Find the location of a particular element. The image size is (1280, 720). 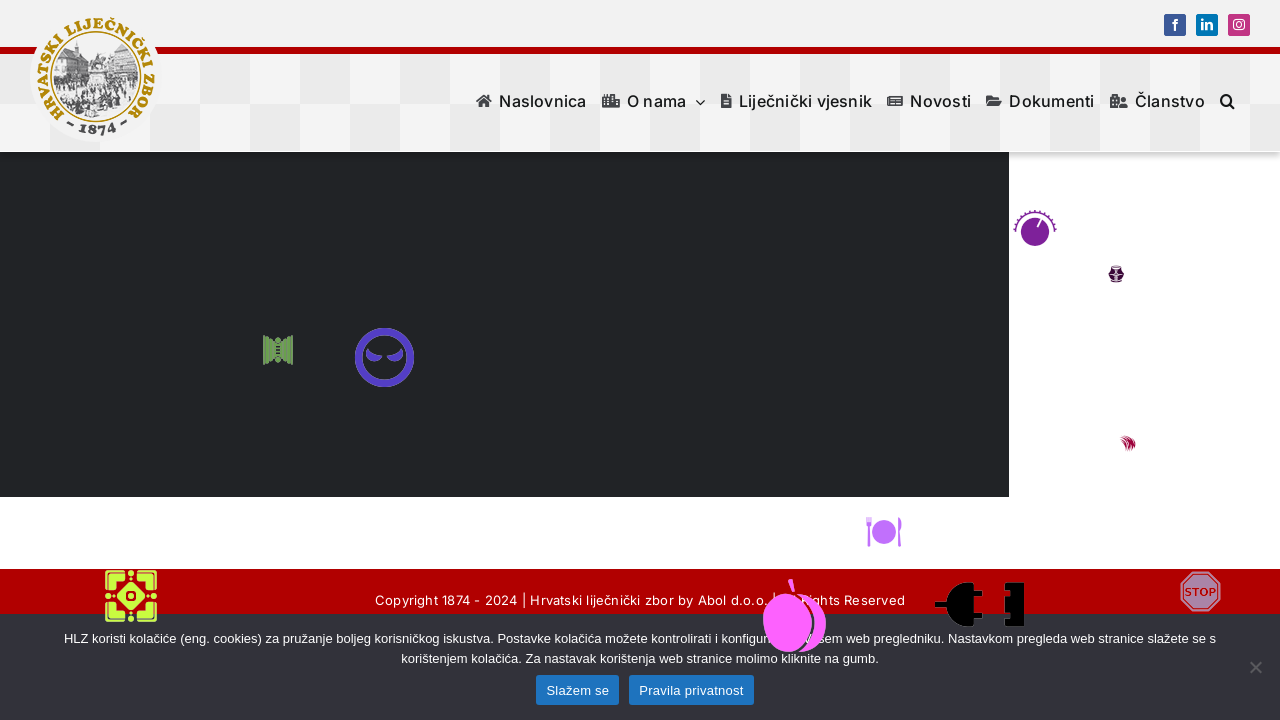

view meal or dining options is located at coordinates (884, 532).